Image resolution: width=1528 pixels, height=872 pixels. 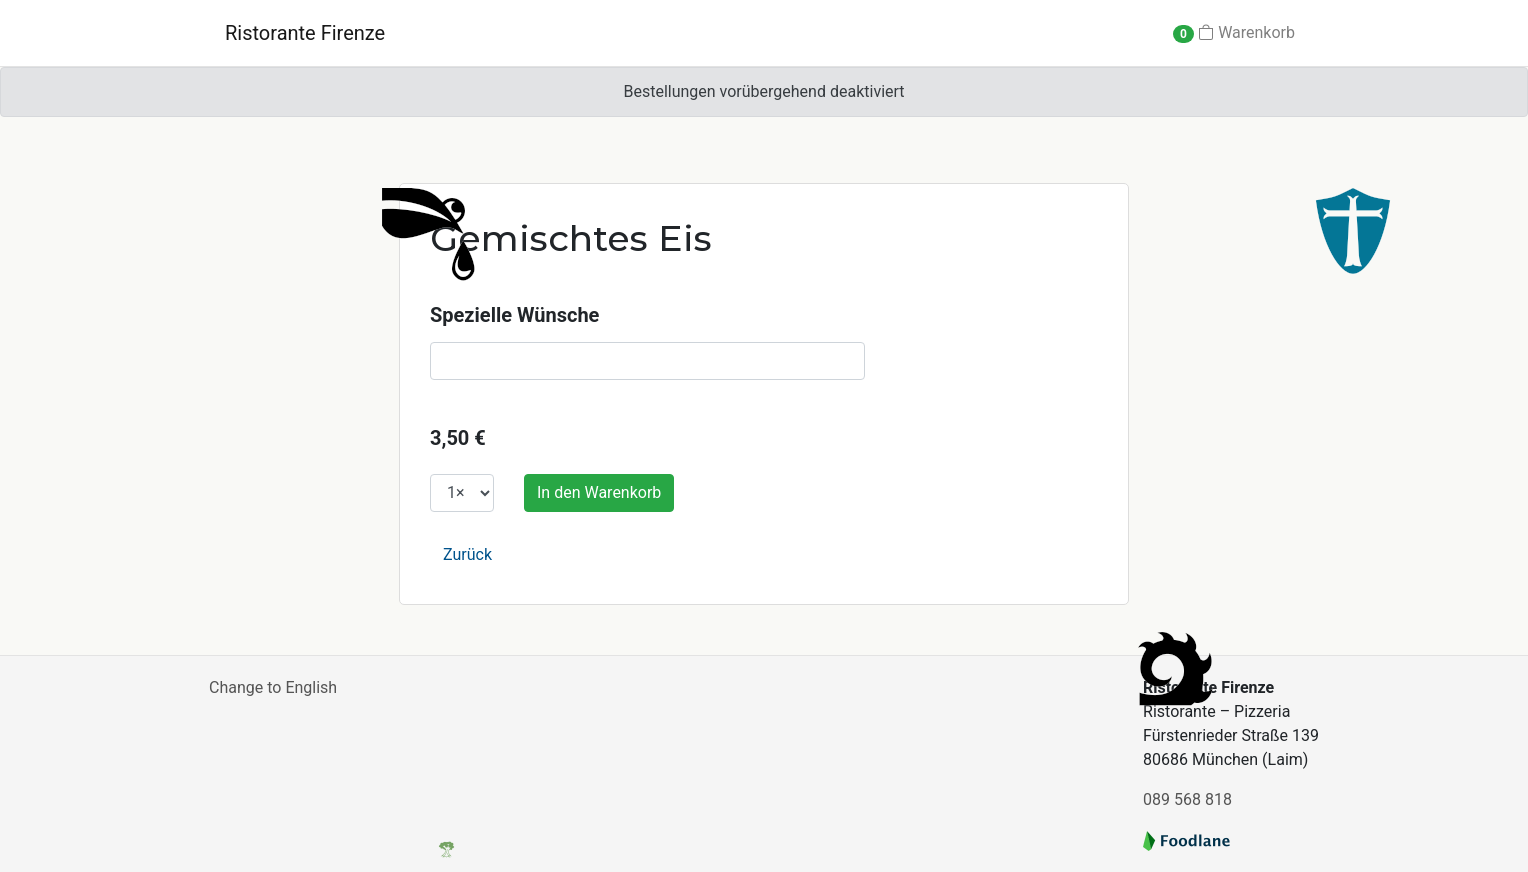 What do you see at coordinates (428, 234) in the screenshot?
I see `indicates moisture or humidity level` at bounding box center [428, 234].